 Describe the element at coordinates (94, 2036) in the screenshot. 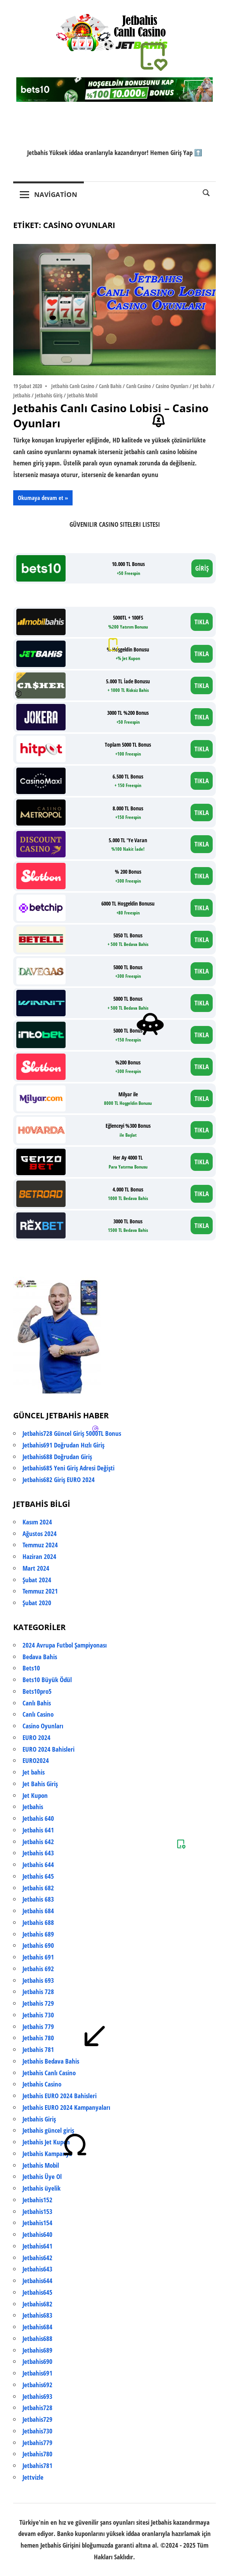

I see `indicates an incoming call was received` at that location.